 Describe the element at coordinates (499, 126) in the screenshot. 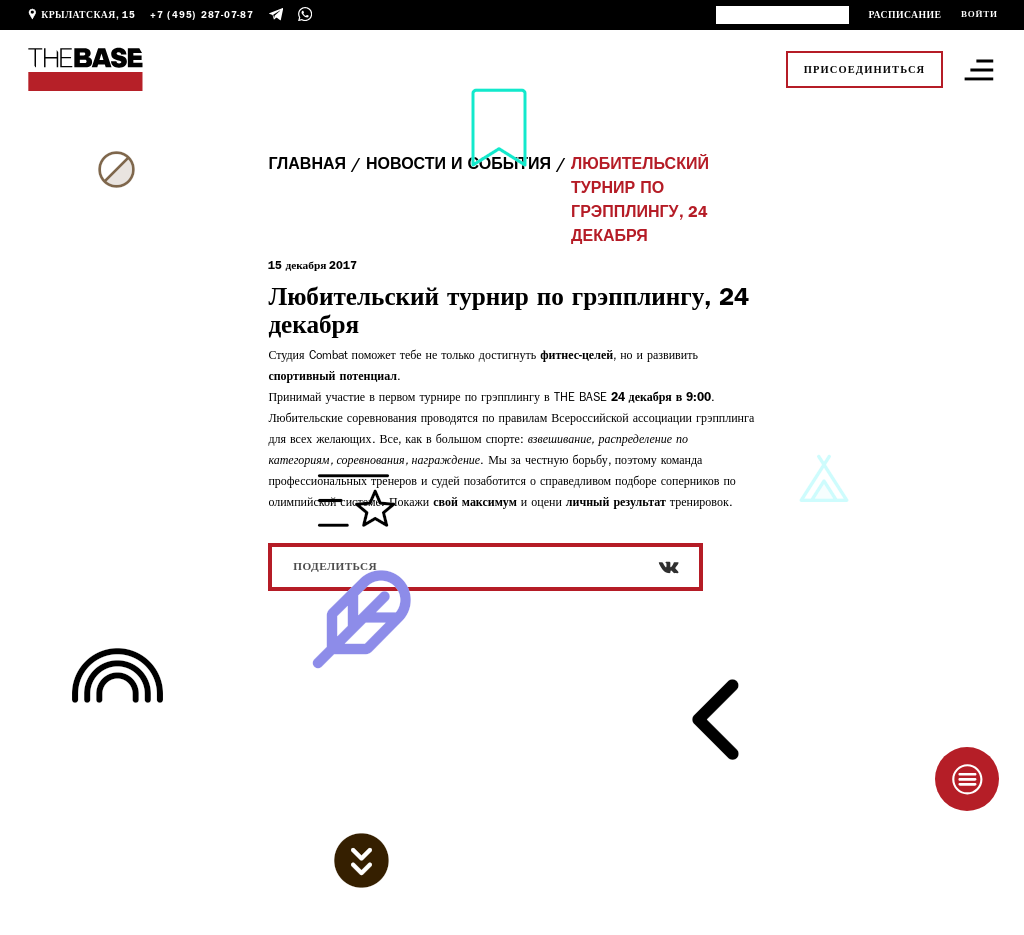

I see `save this item to bookmarks` at that location.